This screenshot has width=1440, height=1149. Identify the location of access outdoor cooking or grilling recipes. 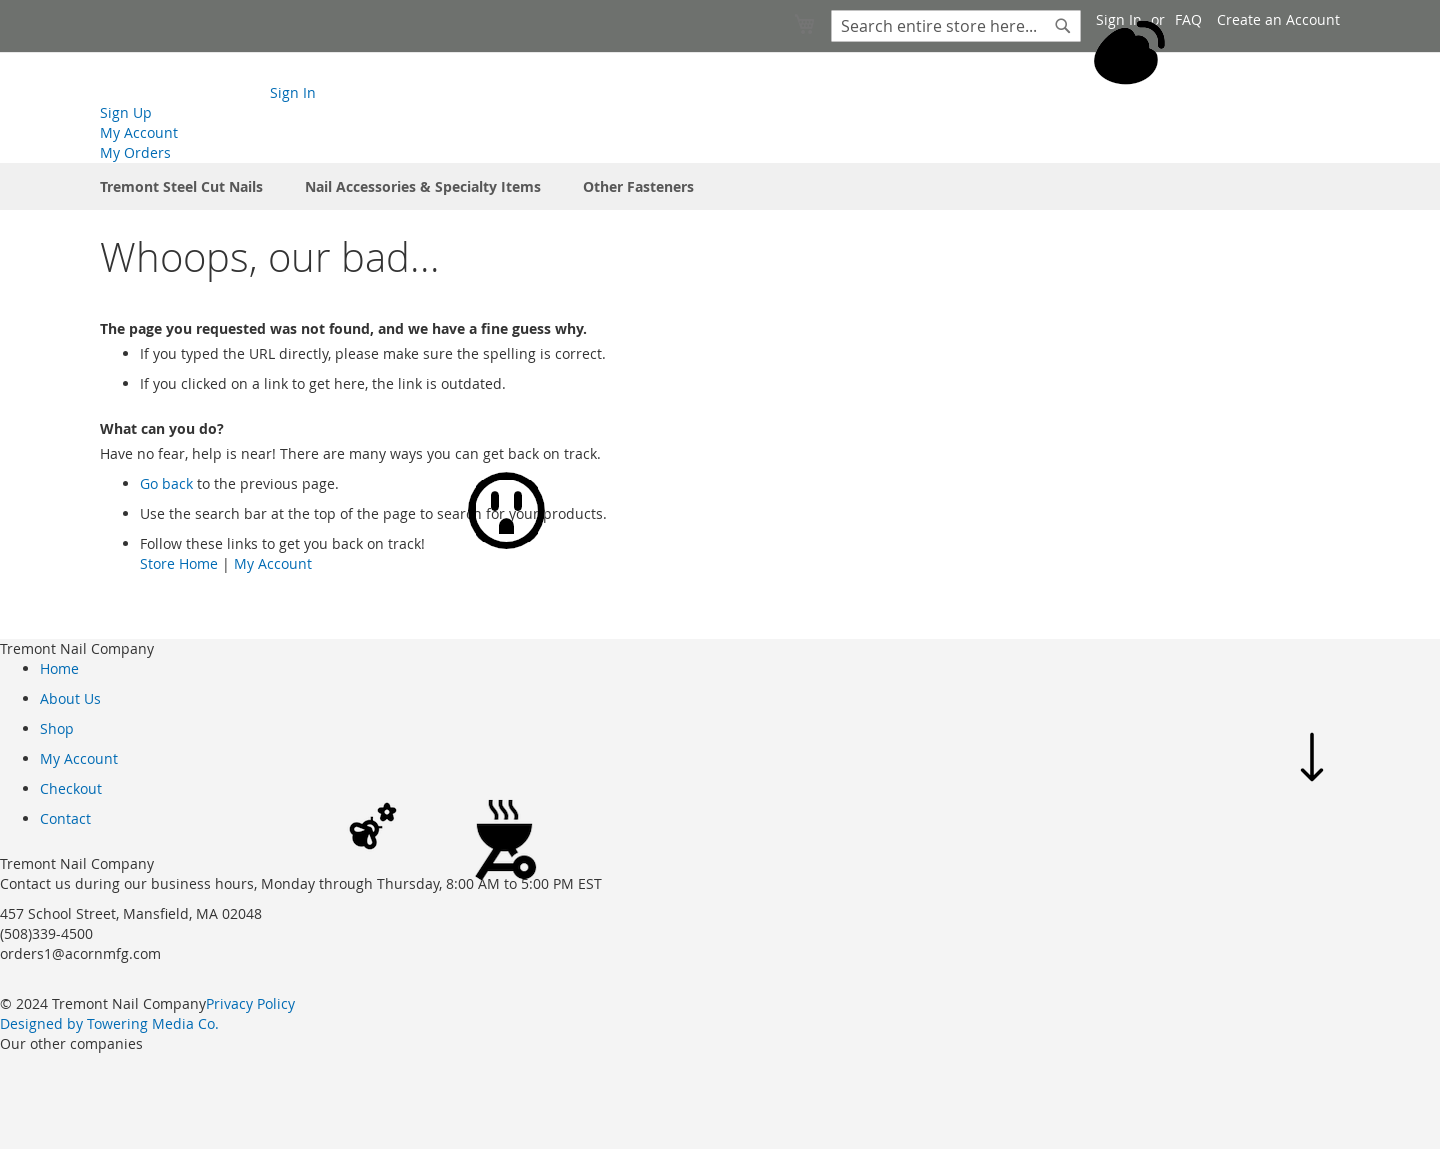
(504, 839).